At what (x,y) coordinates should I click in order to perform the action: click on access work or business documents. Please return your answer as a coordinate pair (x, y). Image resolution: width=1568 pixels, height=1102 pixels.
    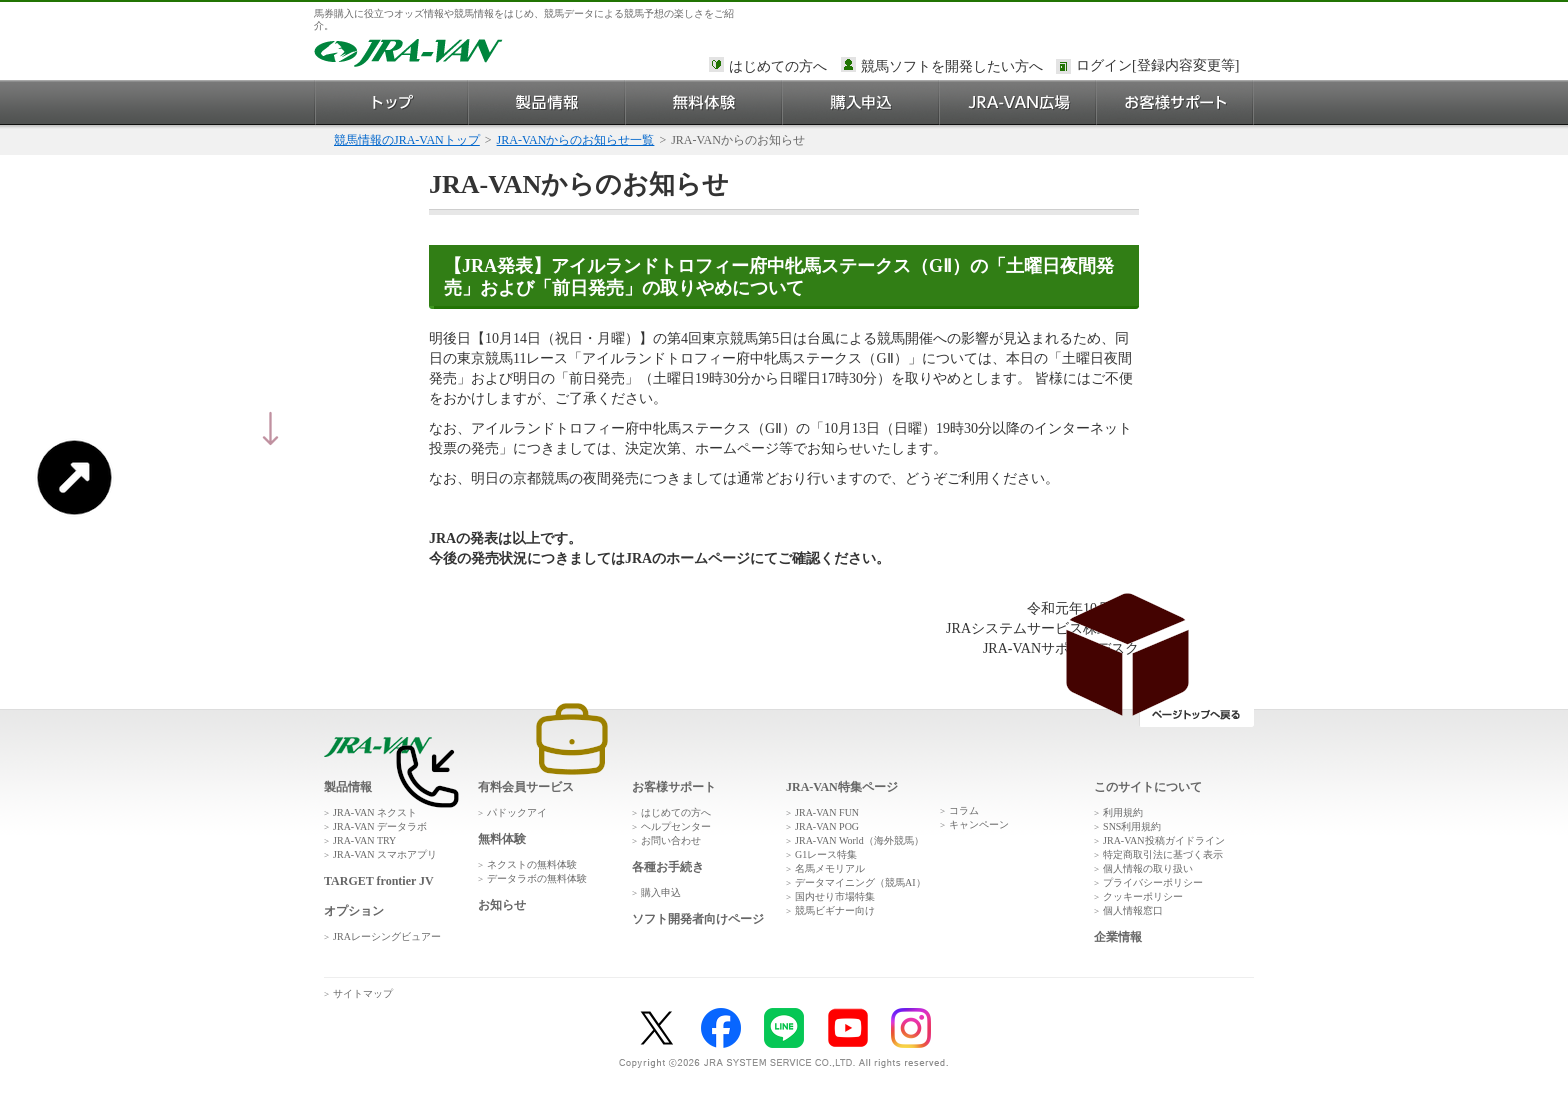
    Looking at the image, I should click on (572, 739).